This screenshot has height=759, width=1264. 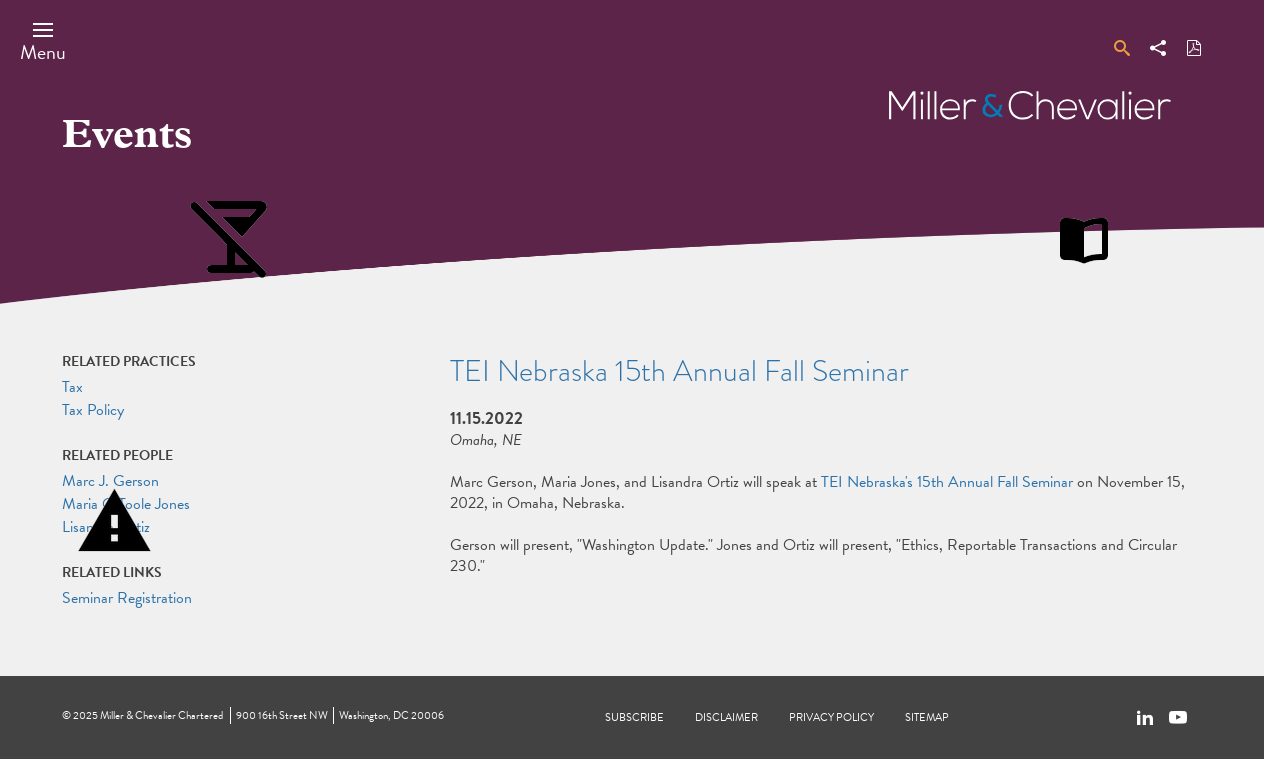 I want to click on open reading mode or e-reader, so click(x=1084, y=239).